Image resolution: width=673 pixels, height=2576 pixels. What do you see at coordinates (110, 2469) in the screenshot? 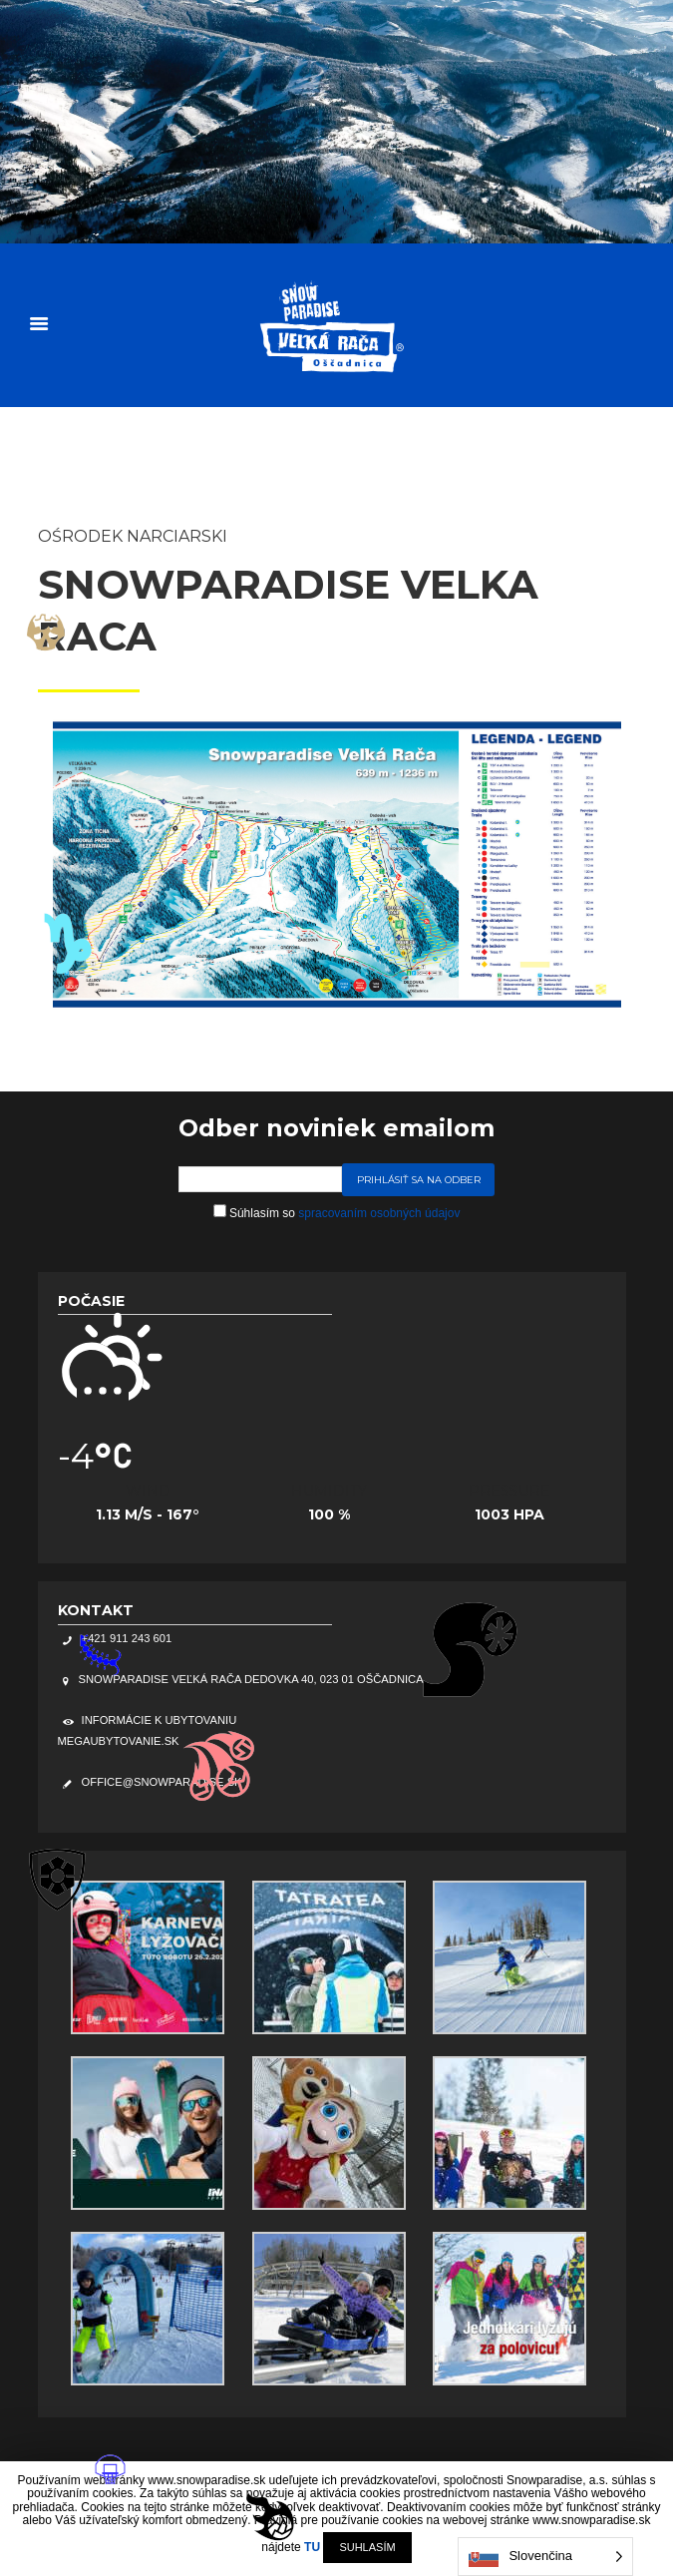
I see `access basketball game or sports section` at bounding box center [110, 2469].